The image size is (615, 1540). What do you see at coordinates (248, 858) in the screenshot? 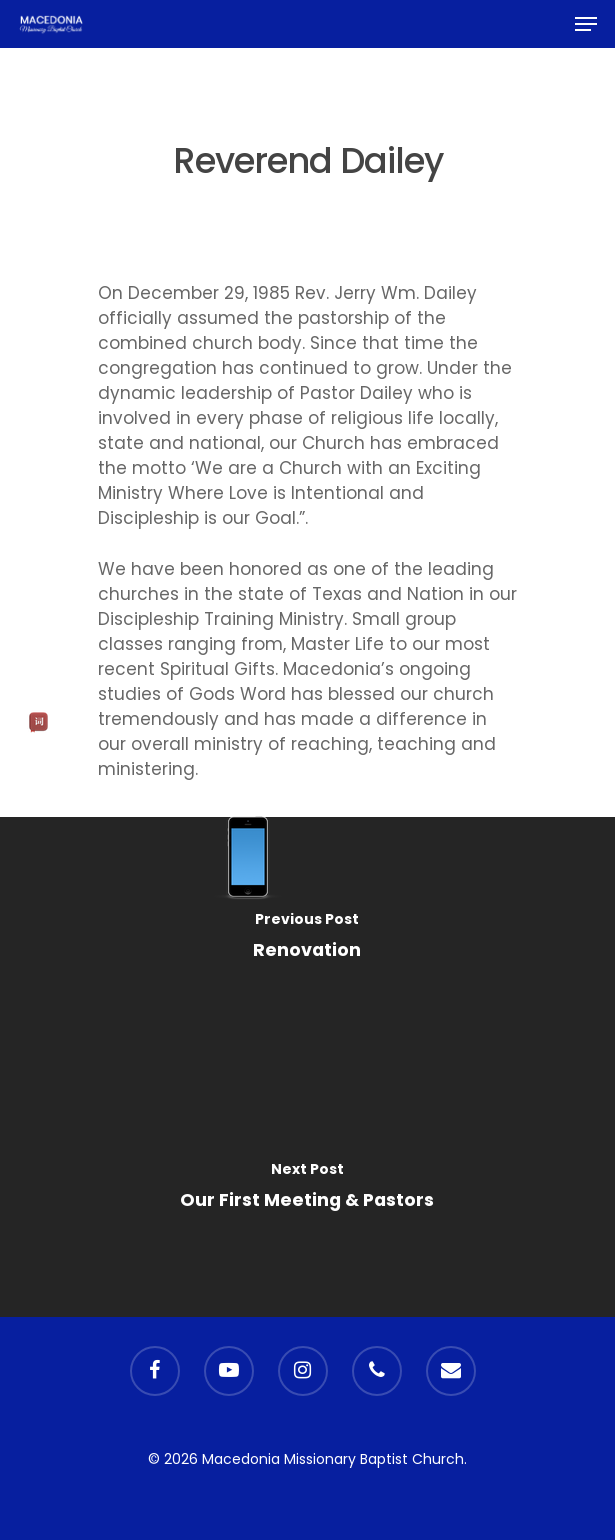
I see `indicates a connected iPhone 5c device` at bounding box center [248, 858].